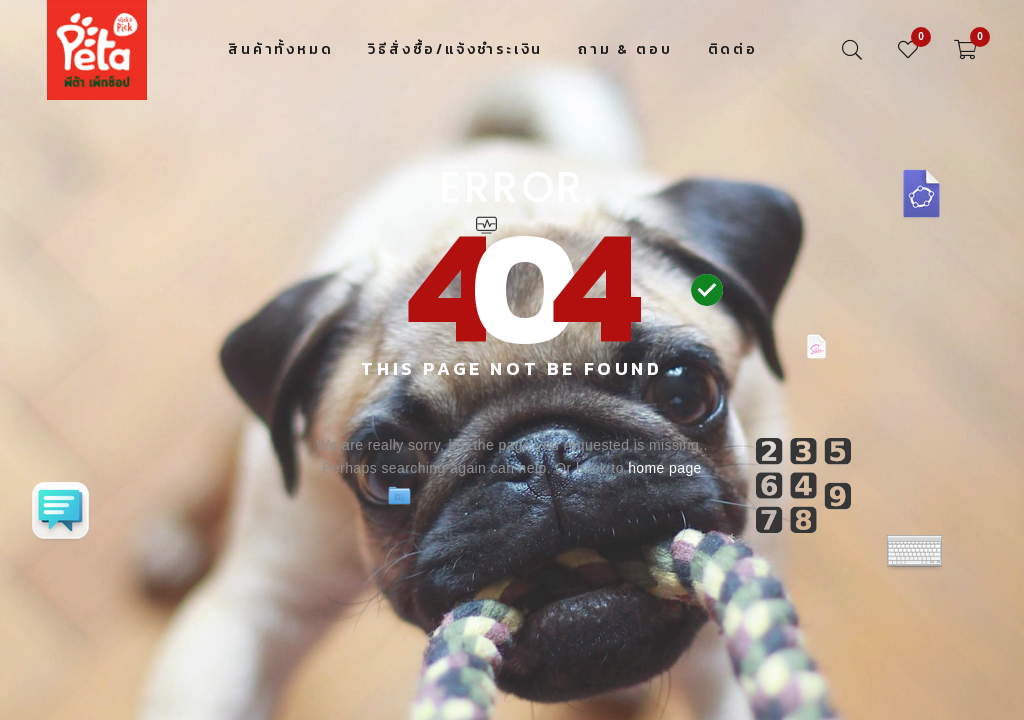  What do you see at coordinates (399, 495) in the screenshot?
I see `open Native Instruments folder` at bounding box center [399, 495].